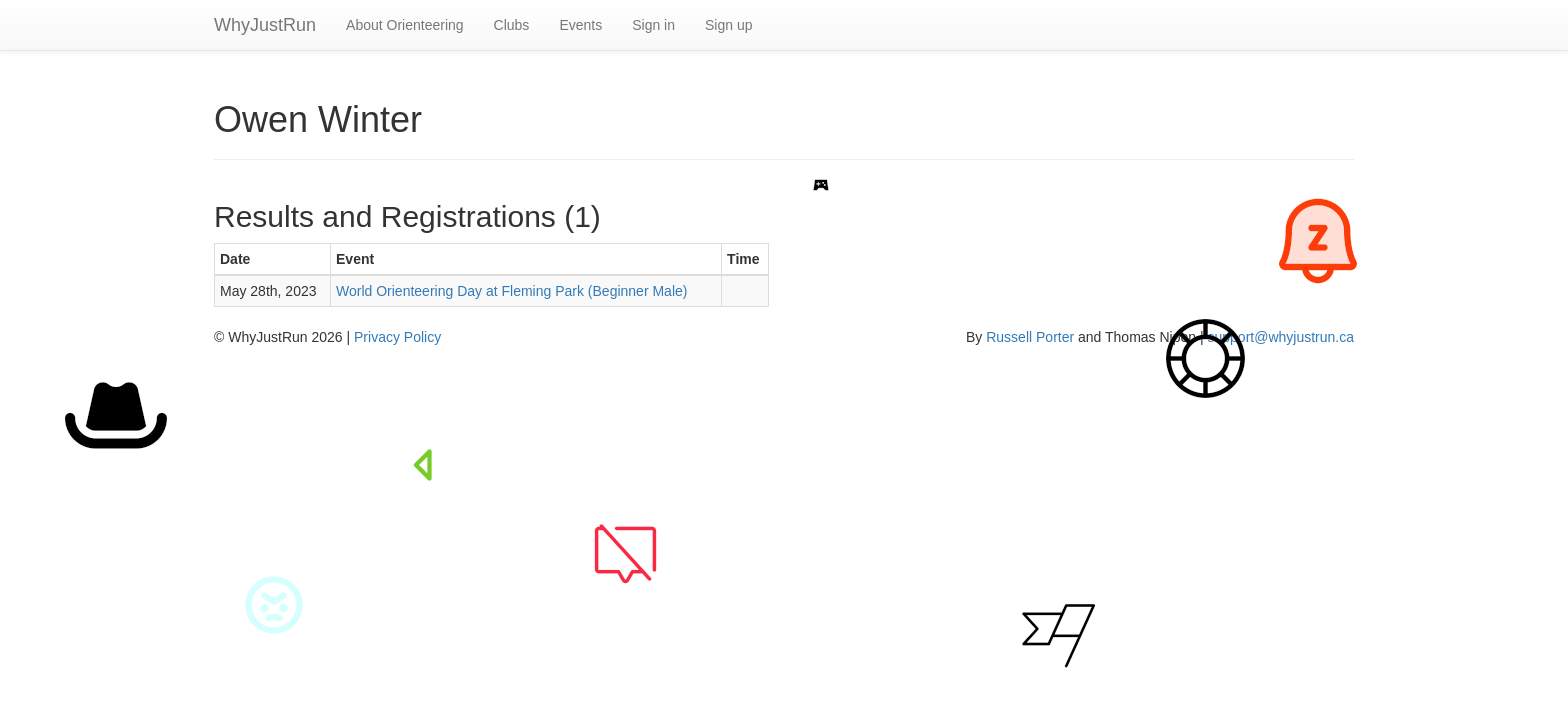 Image resolution: width=1568 pixels, height=720 pixels. What do you see at coordinates (274, 605) in the screenshot?
I see `report or flag negative content` at bounding box center [274, 605].